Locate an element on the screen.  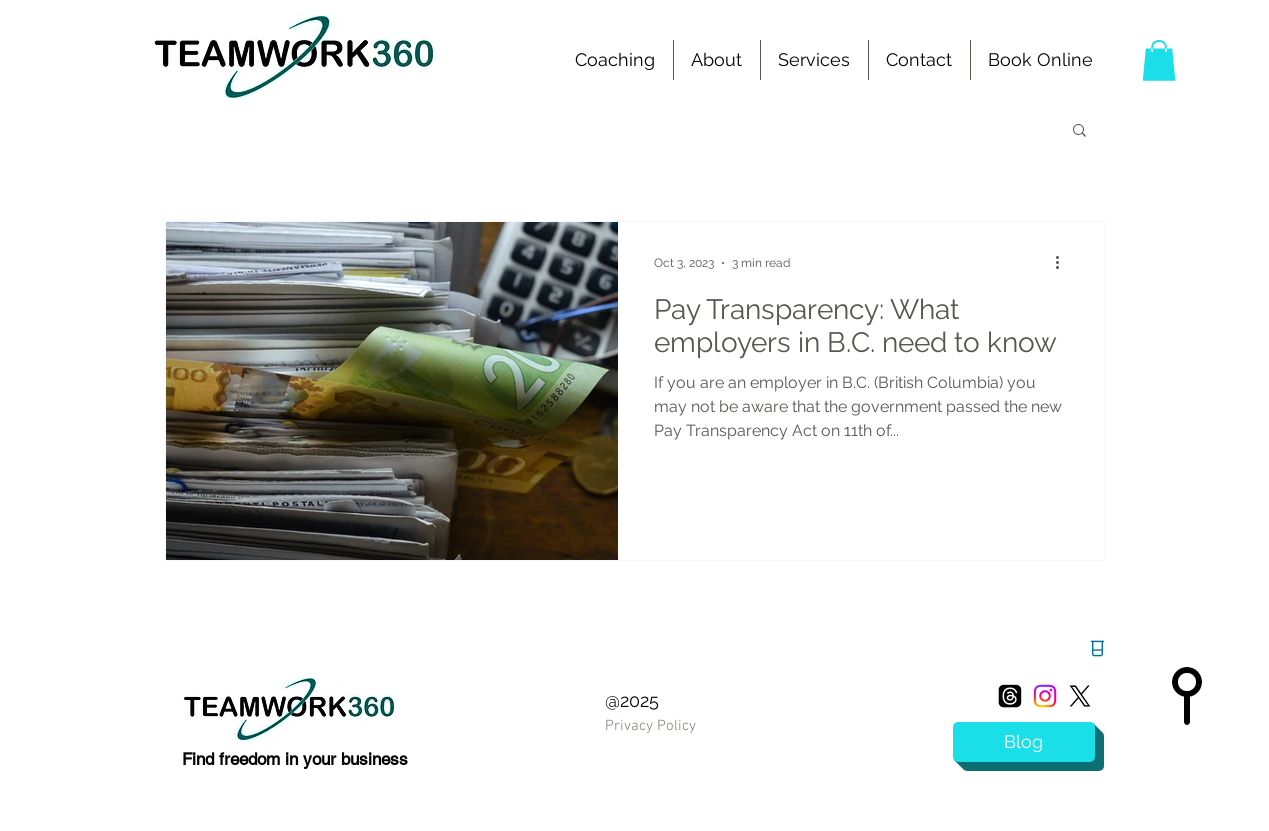
access experimental or beta features is located at coordinates (1097, 648).